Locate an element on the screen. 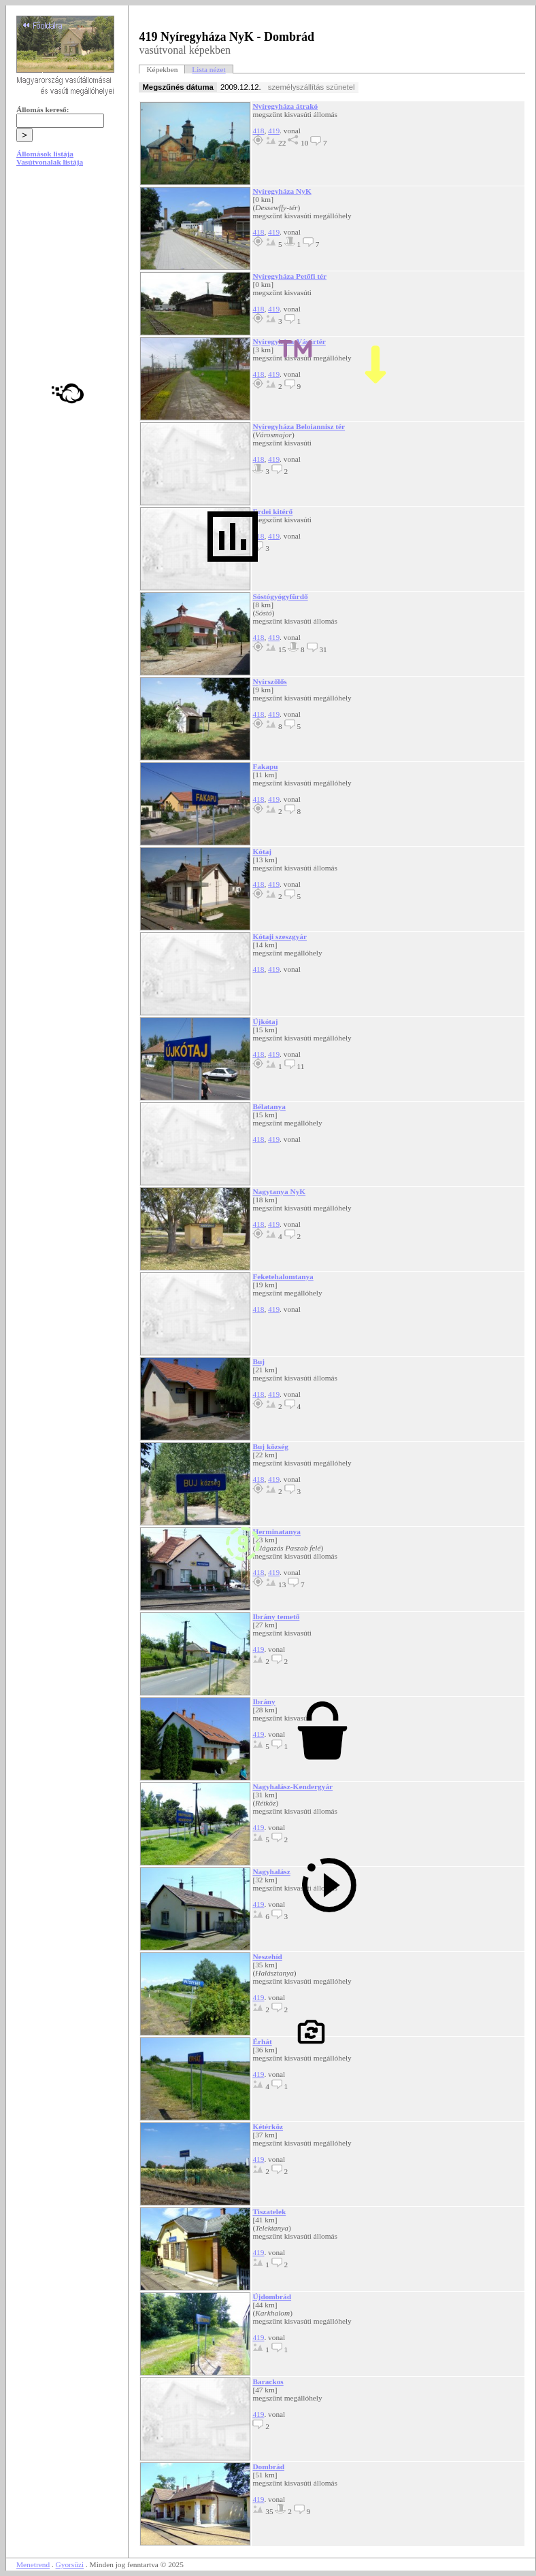  motion photos feature is enabled is located at coordinates (329, 1885).